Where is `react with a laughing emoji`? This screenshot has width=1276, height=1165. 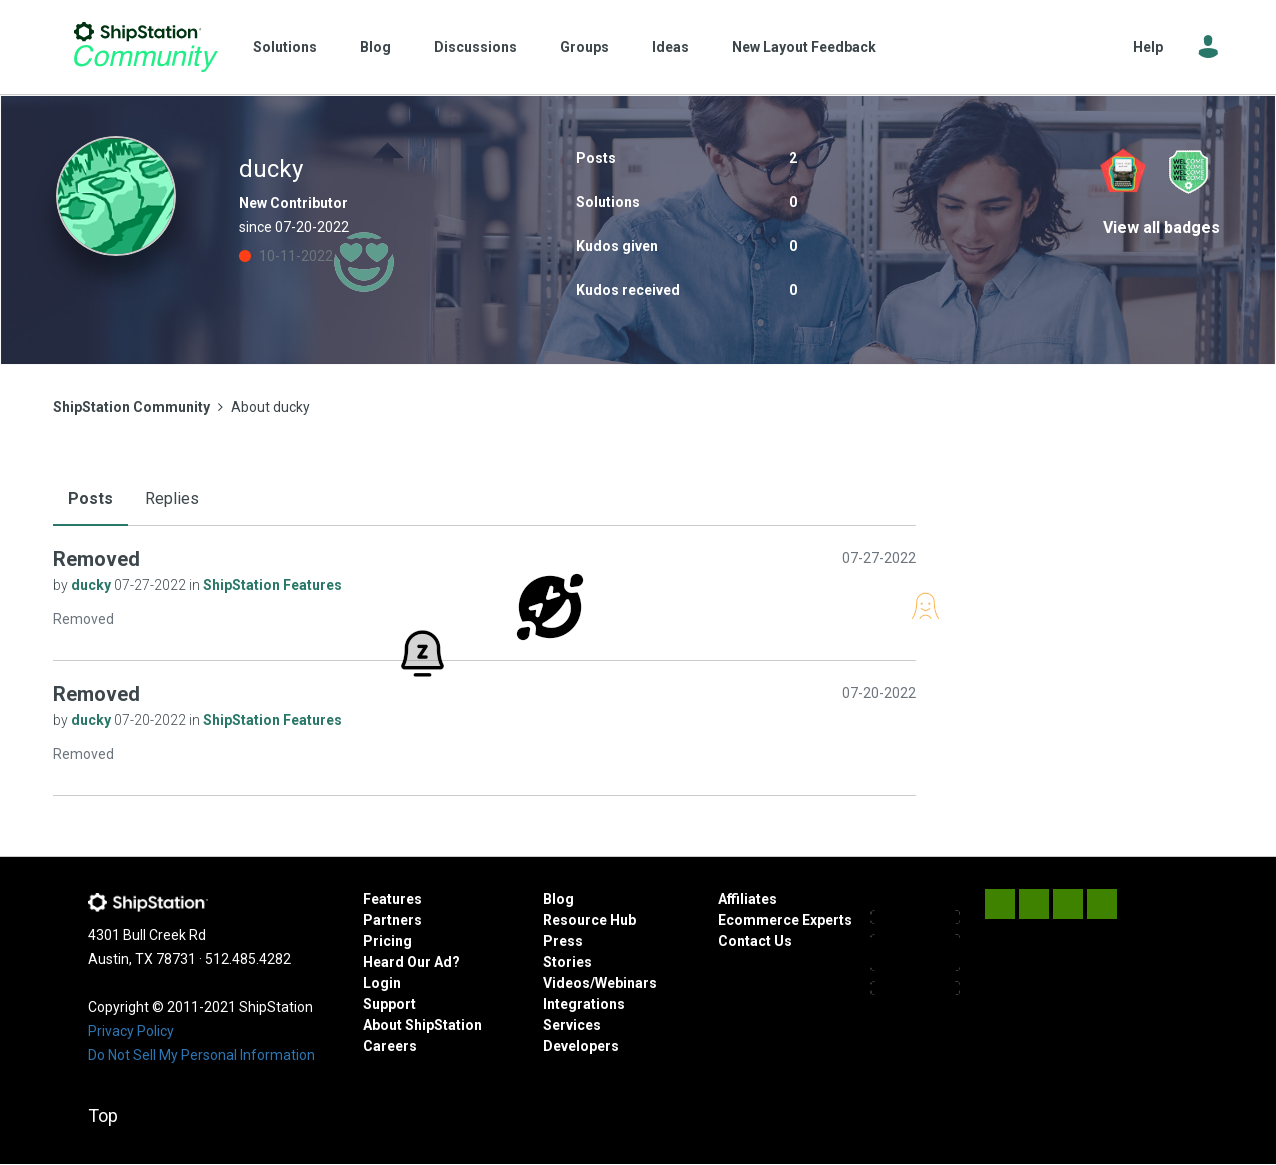 react with a laughing emoji is located at coordinates (550, 607).